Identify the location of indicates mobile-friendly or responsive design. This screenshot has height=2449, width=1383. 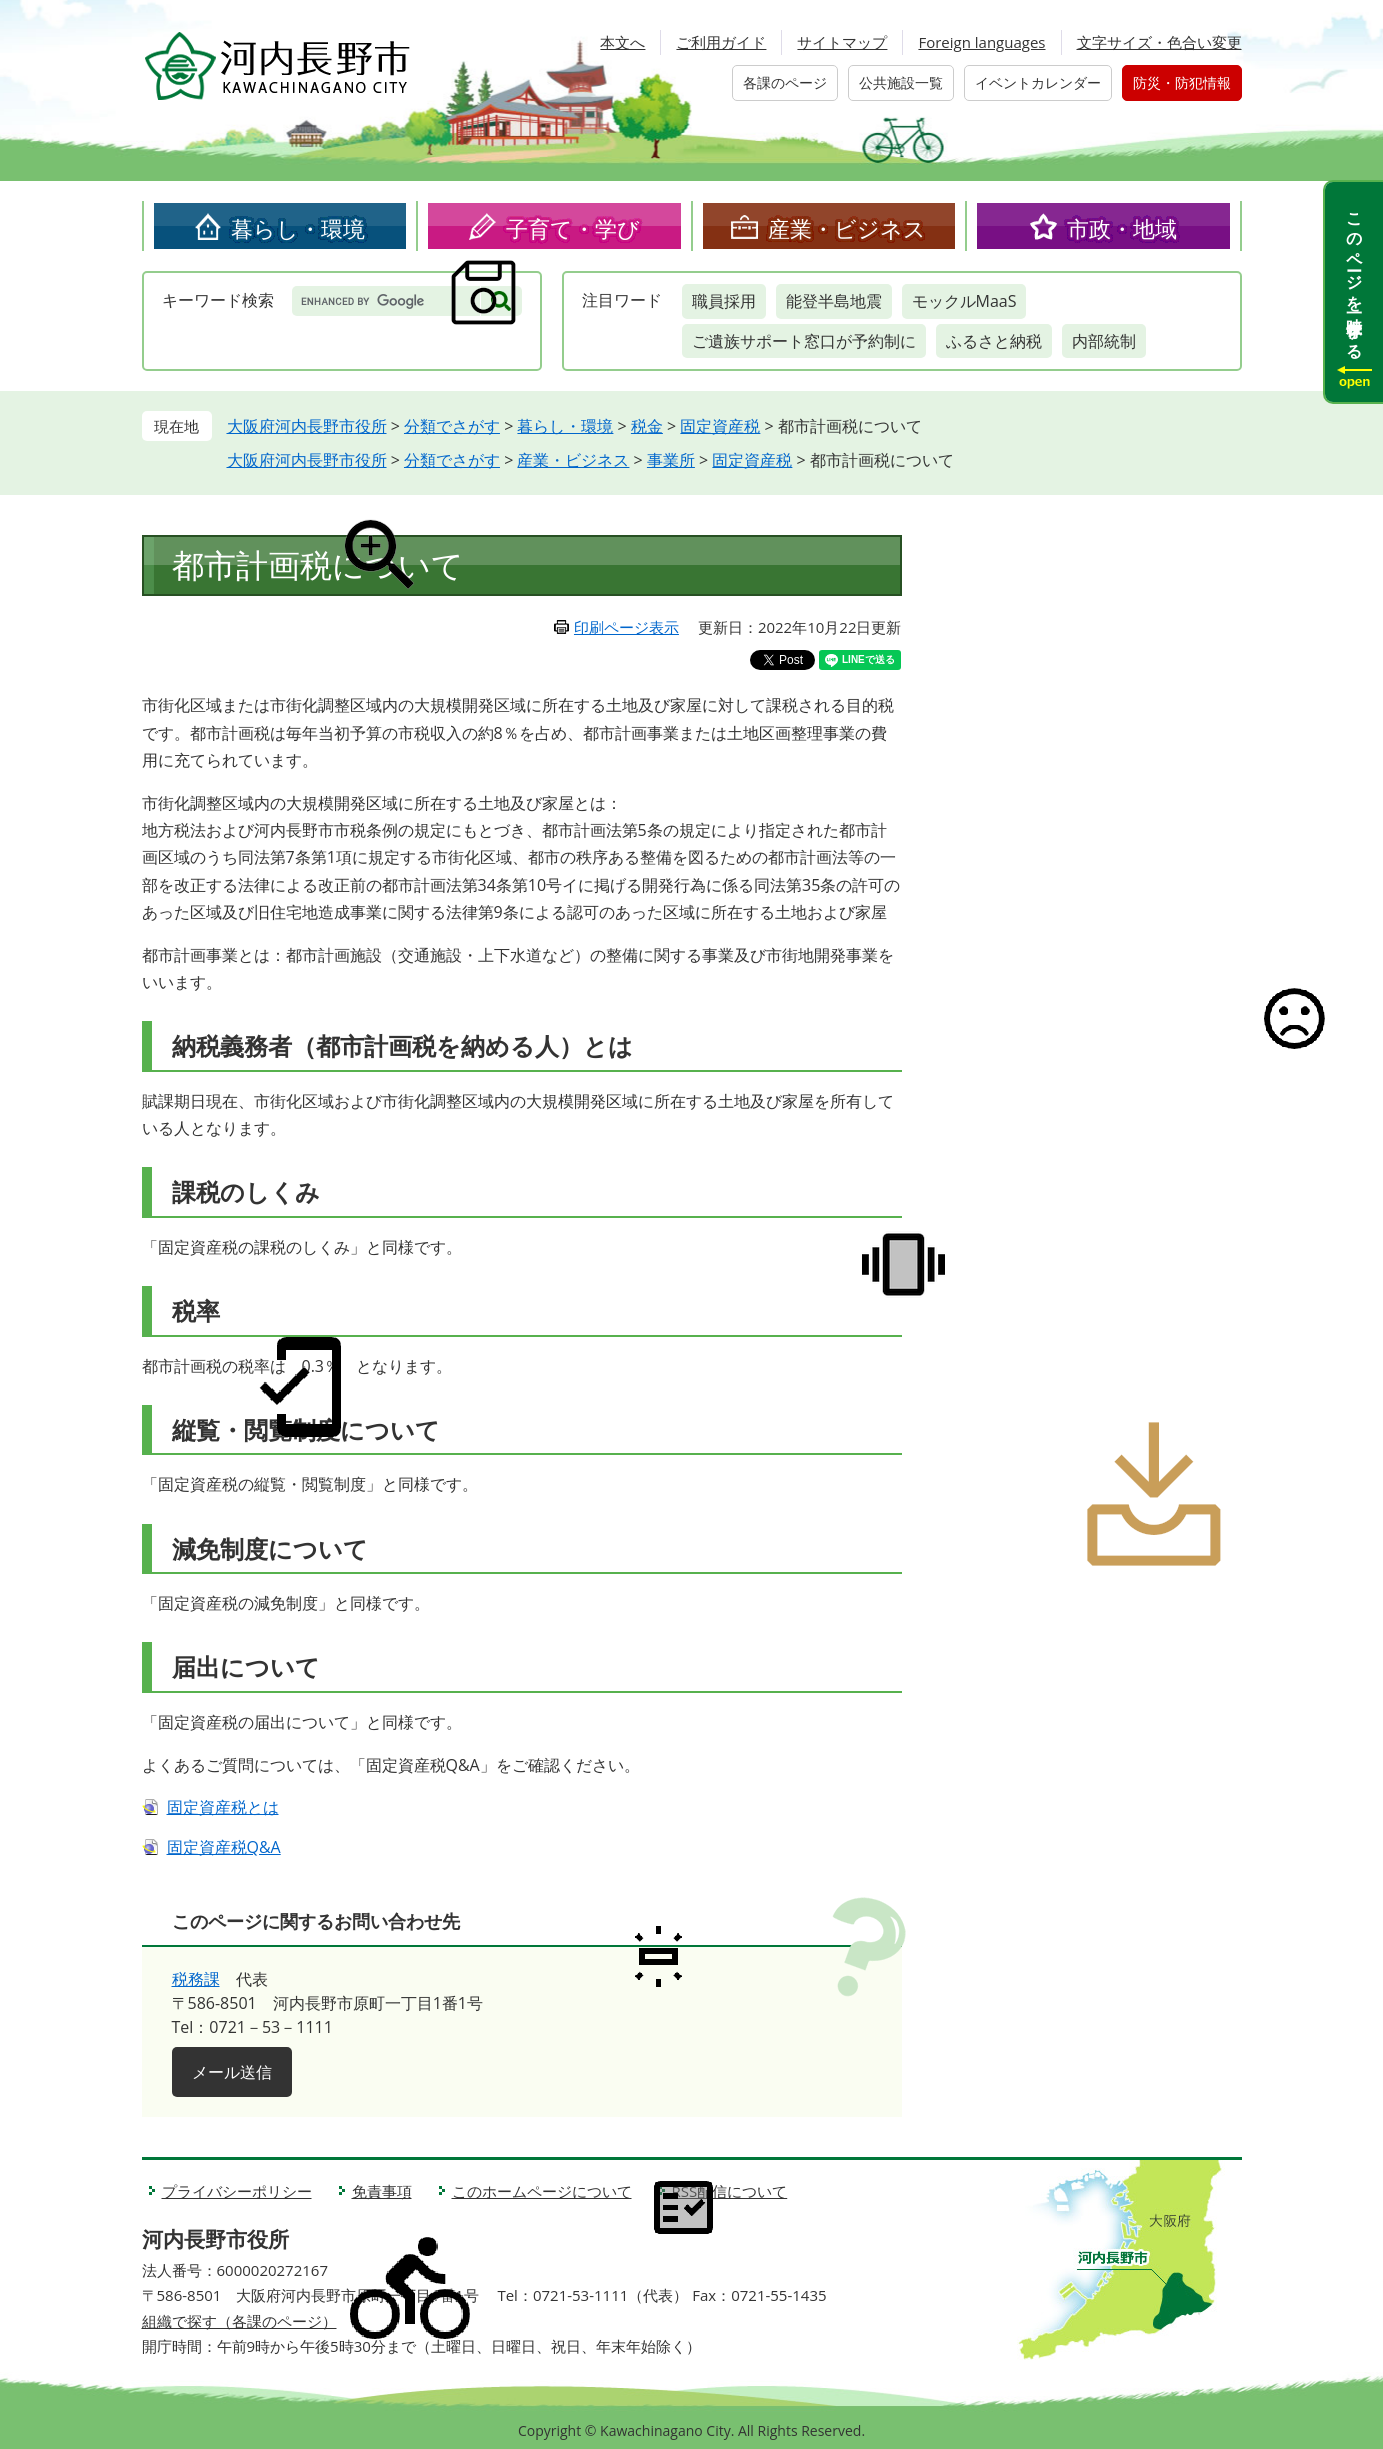
(300, 1387).